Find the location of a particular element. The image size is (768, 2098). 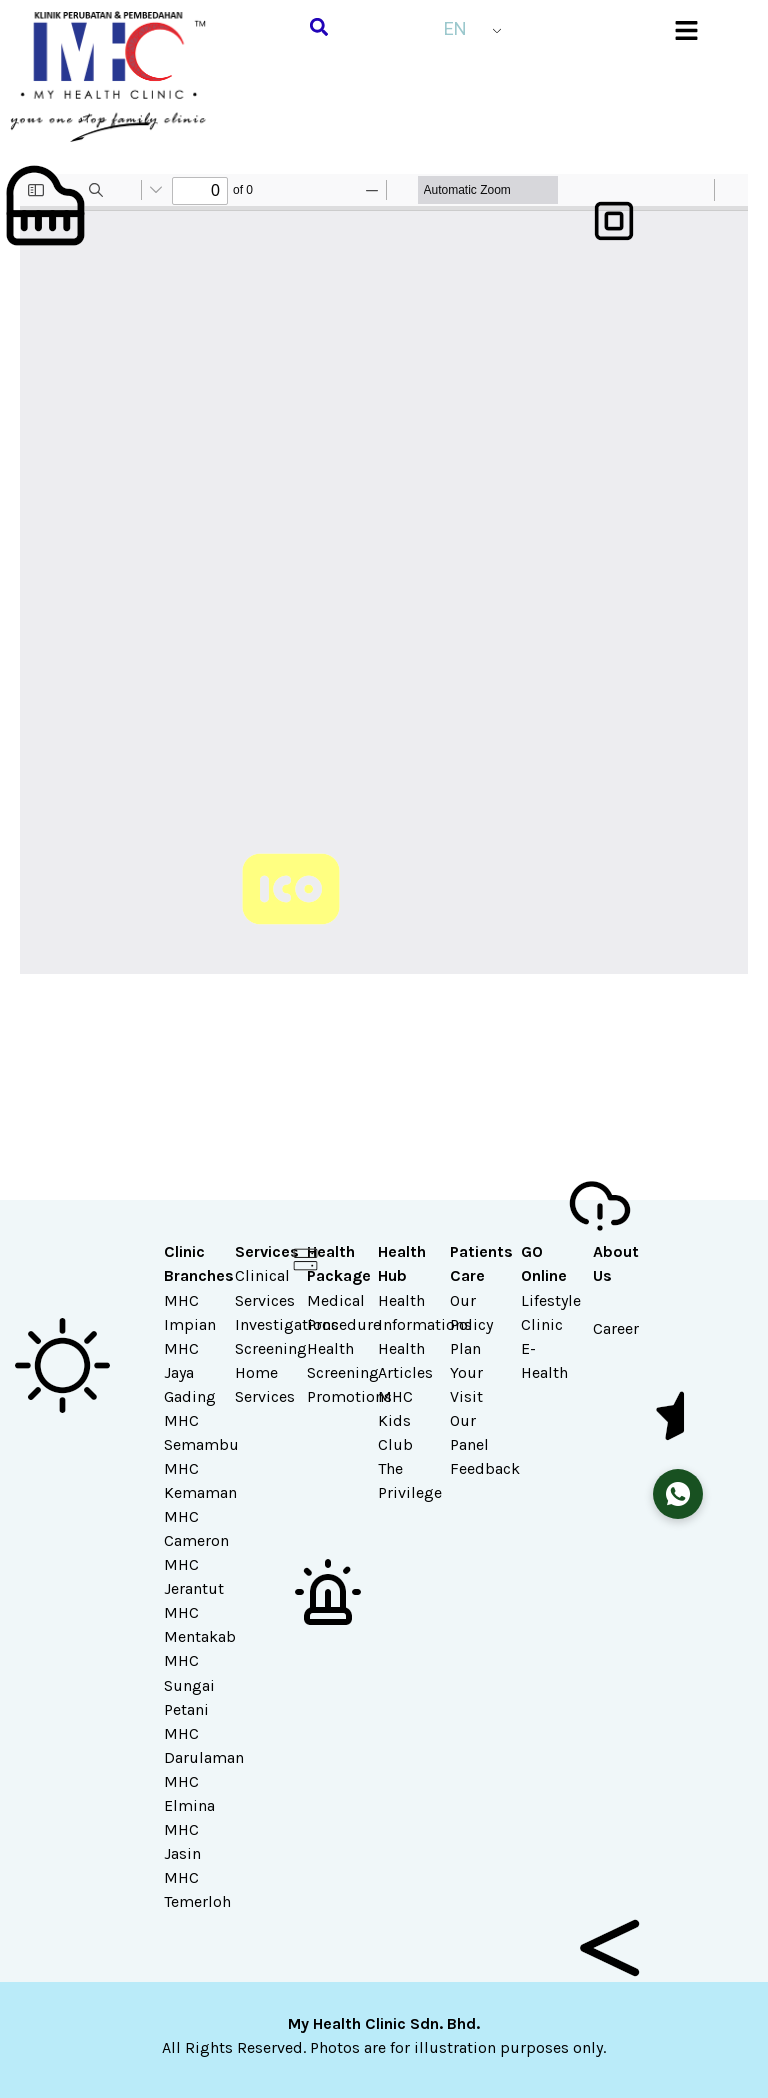

trigger an emergency alert is located at coordinates (328, 1592).